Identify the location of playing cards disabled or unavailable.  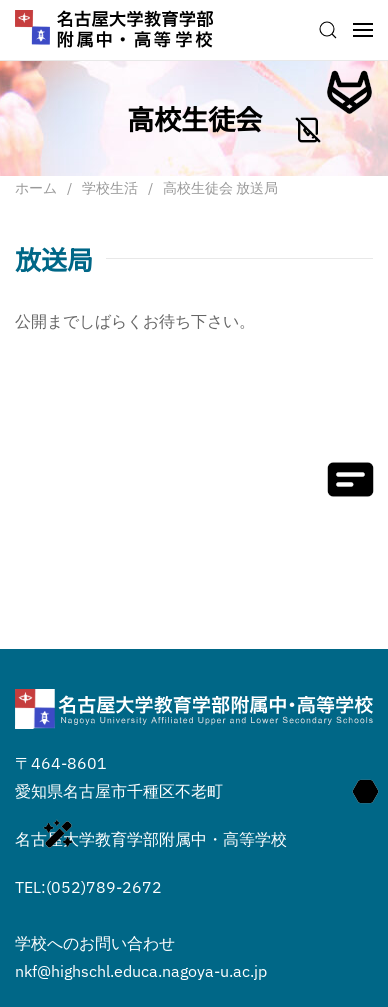
(308, 130).